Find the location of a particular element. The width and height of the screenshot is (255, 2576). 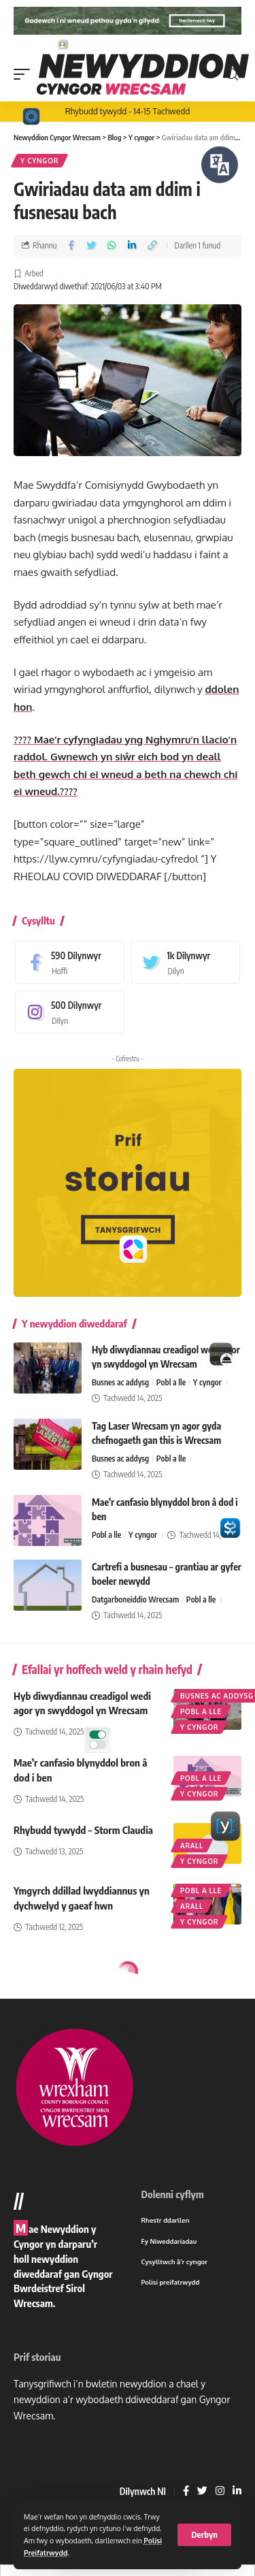

launch armagetron game is located at coordinates (31, 116).